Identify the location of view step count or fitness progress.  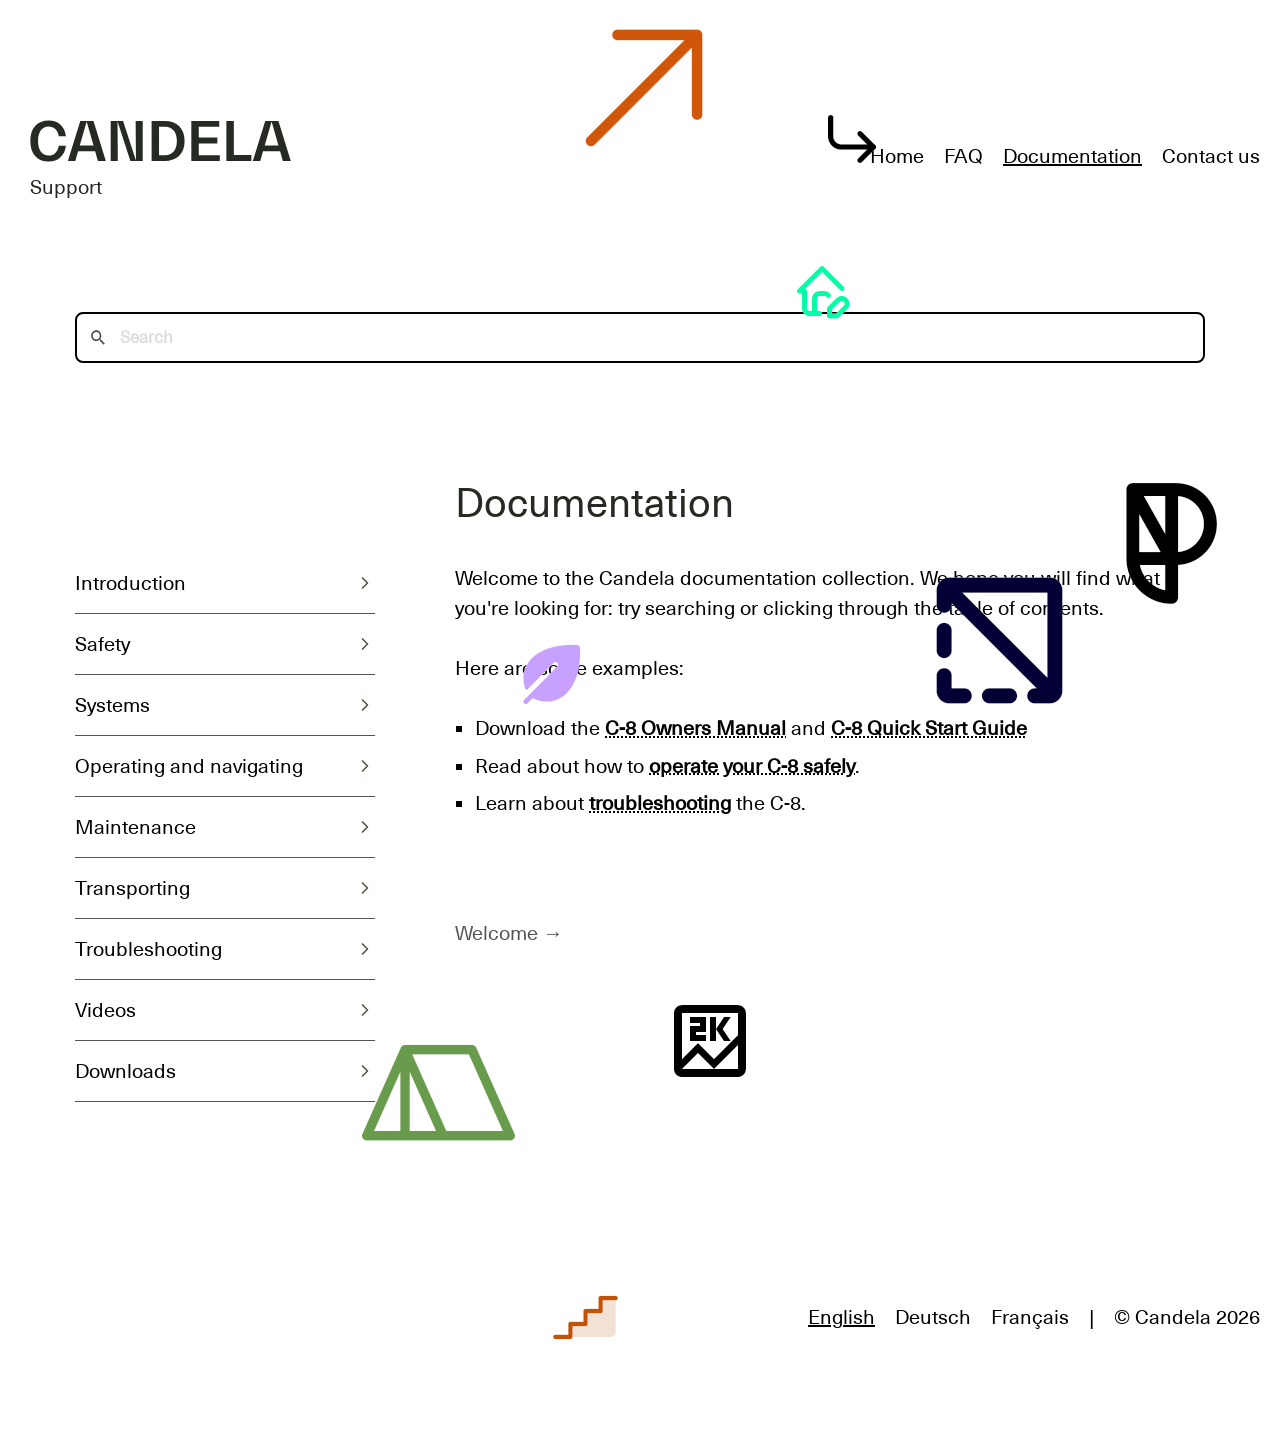
(585, 1317).